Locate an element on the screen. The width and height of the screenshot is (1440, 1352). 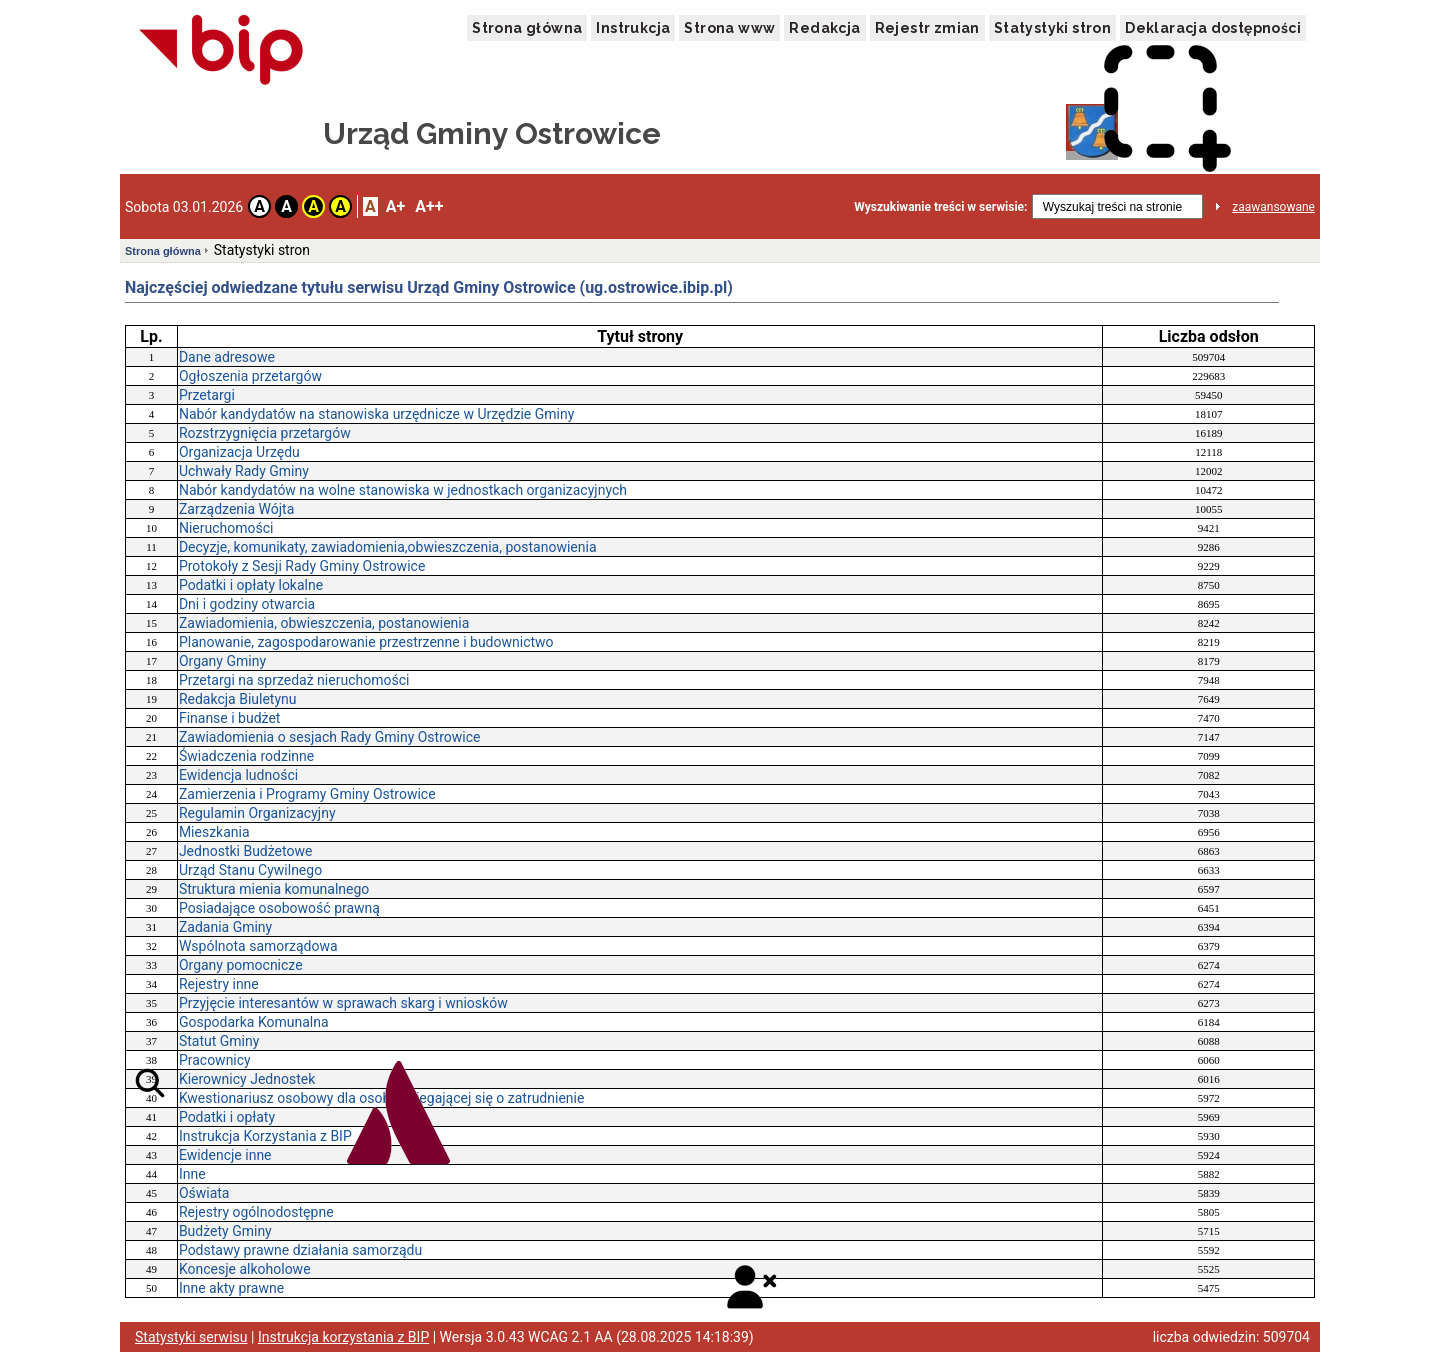
atlassian company logo is located at coordinates (398, 1112).